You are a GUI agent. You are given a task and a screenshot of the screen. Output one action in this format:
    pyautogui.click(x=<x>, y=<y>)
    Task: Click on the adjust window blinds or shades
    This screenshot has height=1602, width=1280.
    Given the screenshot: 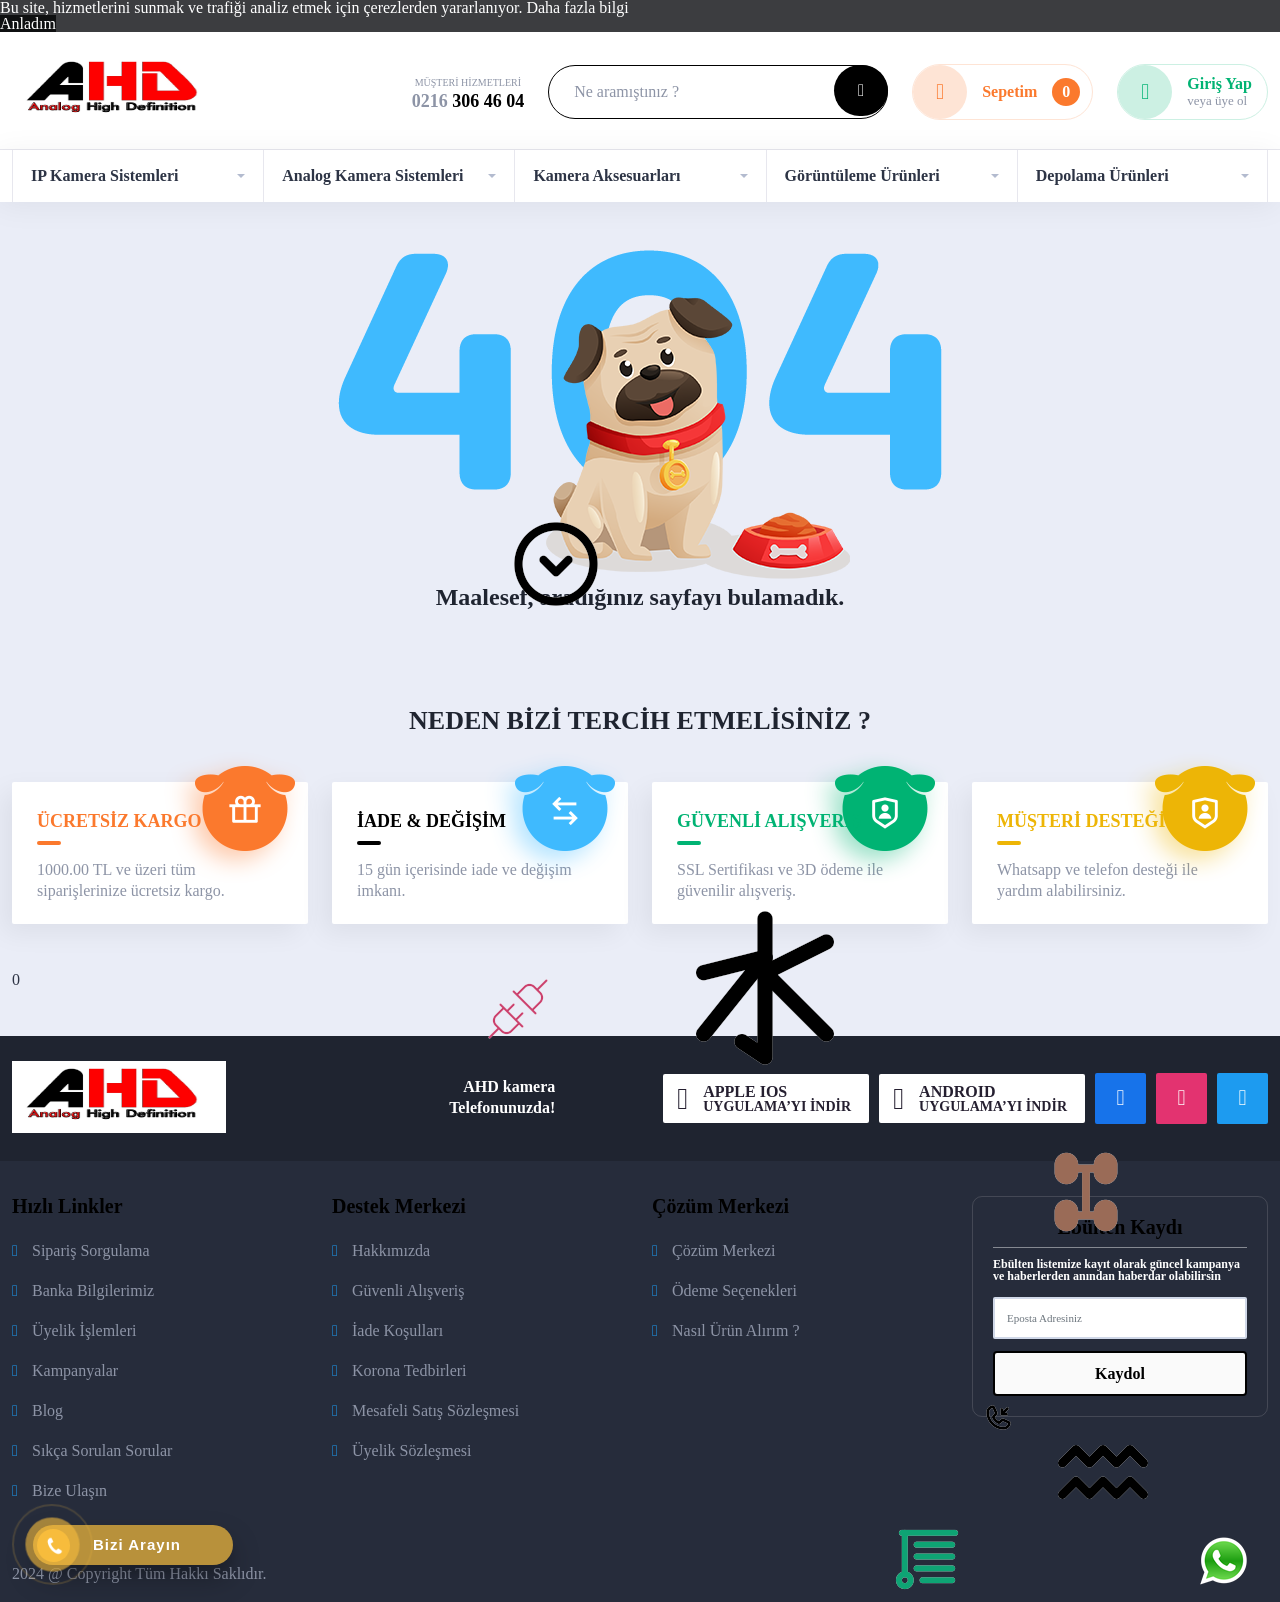 What is the action you would take?
    pyautogui.click(x=928, y=1559)
    